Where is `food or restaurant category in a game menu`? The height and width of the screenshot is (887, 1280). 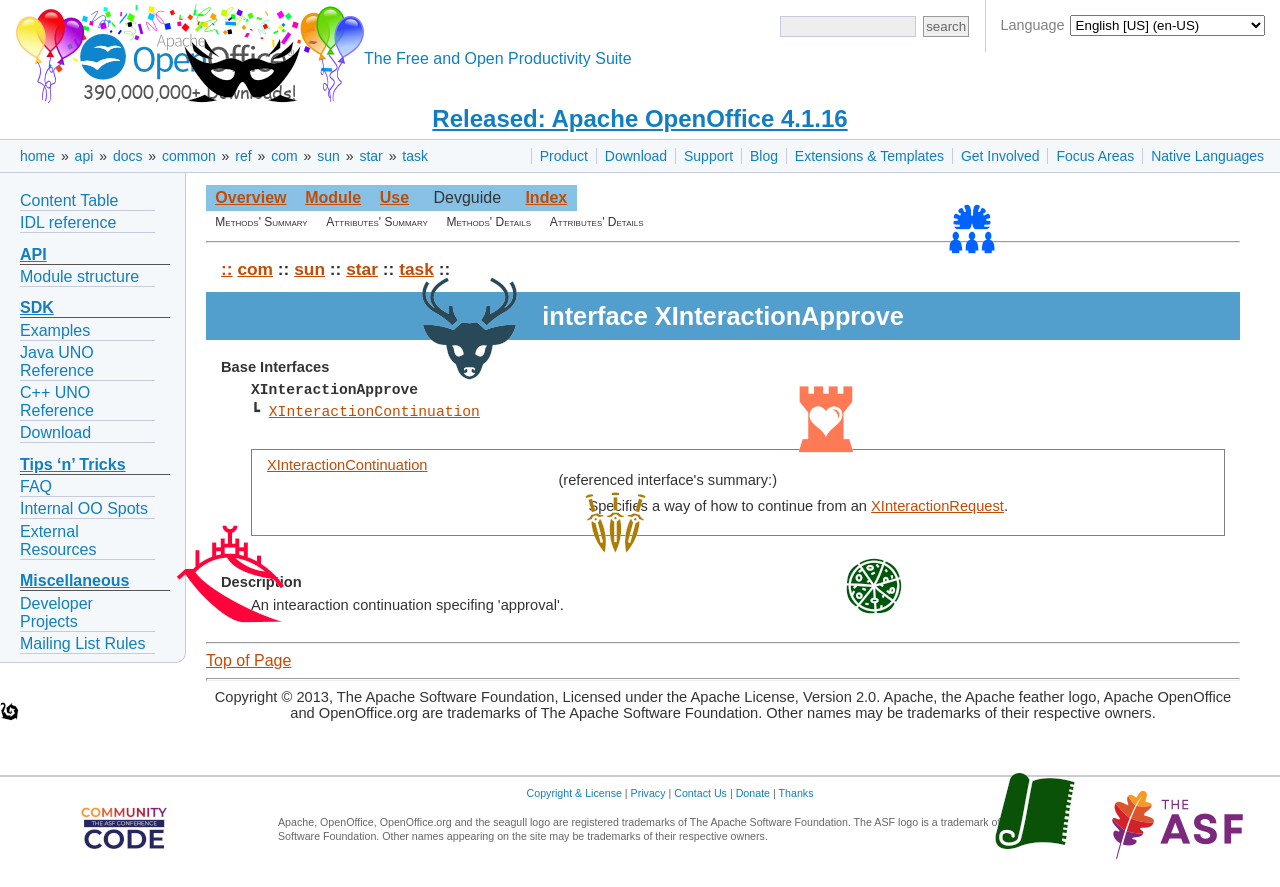 food or restaurant category in a game menu is located at coordinates (874, 586).